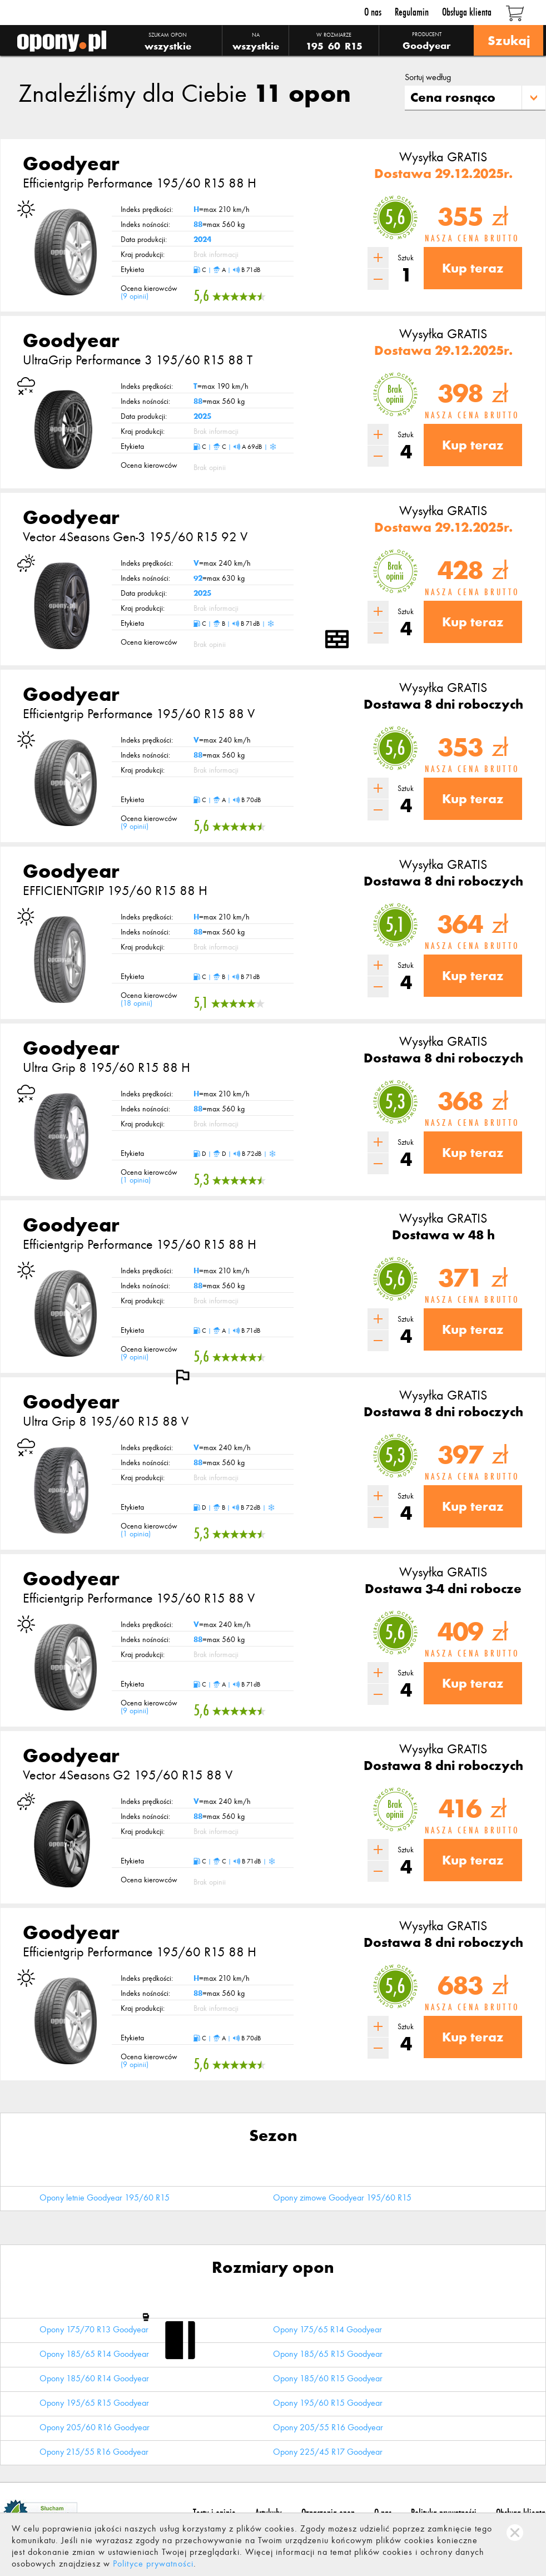 The image size is (546, 2576). What do you see at coordinates (180, 2340) in the screenshot?
I see `open your journal or diary` at bounding box center [180, 2340].